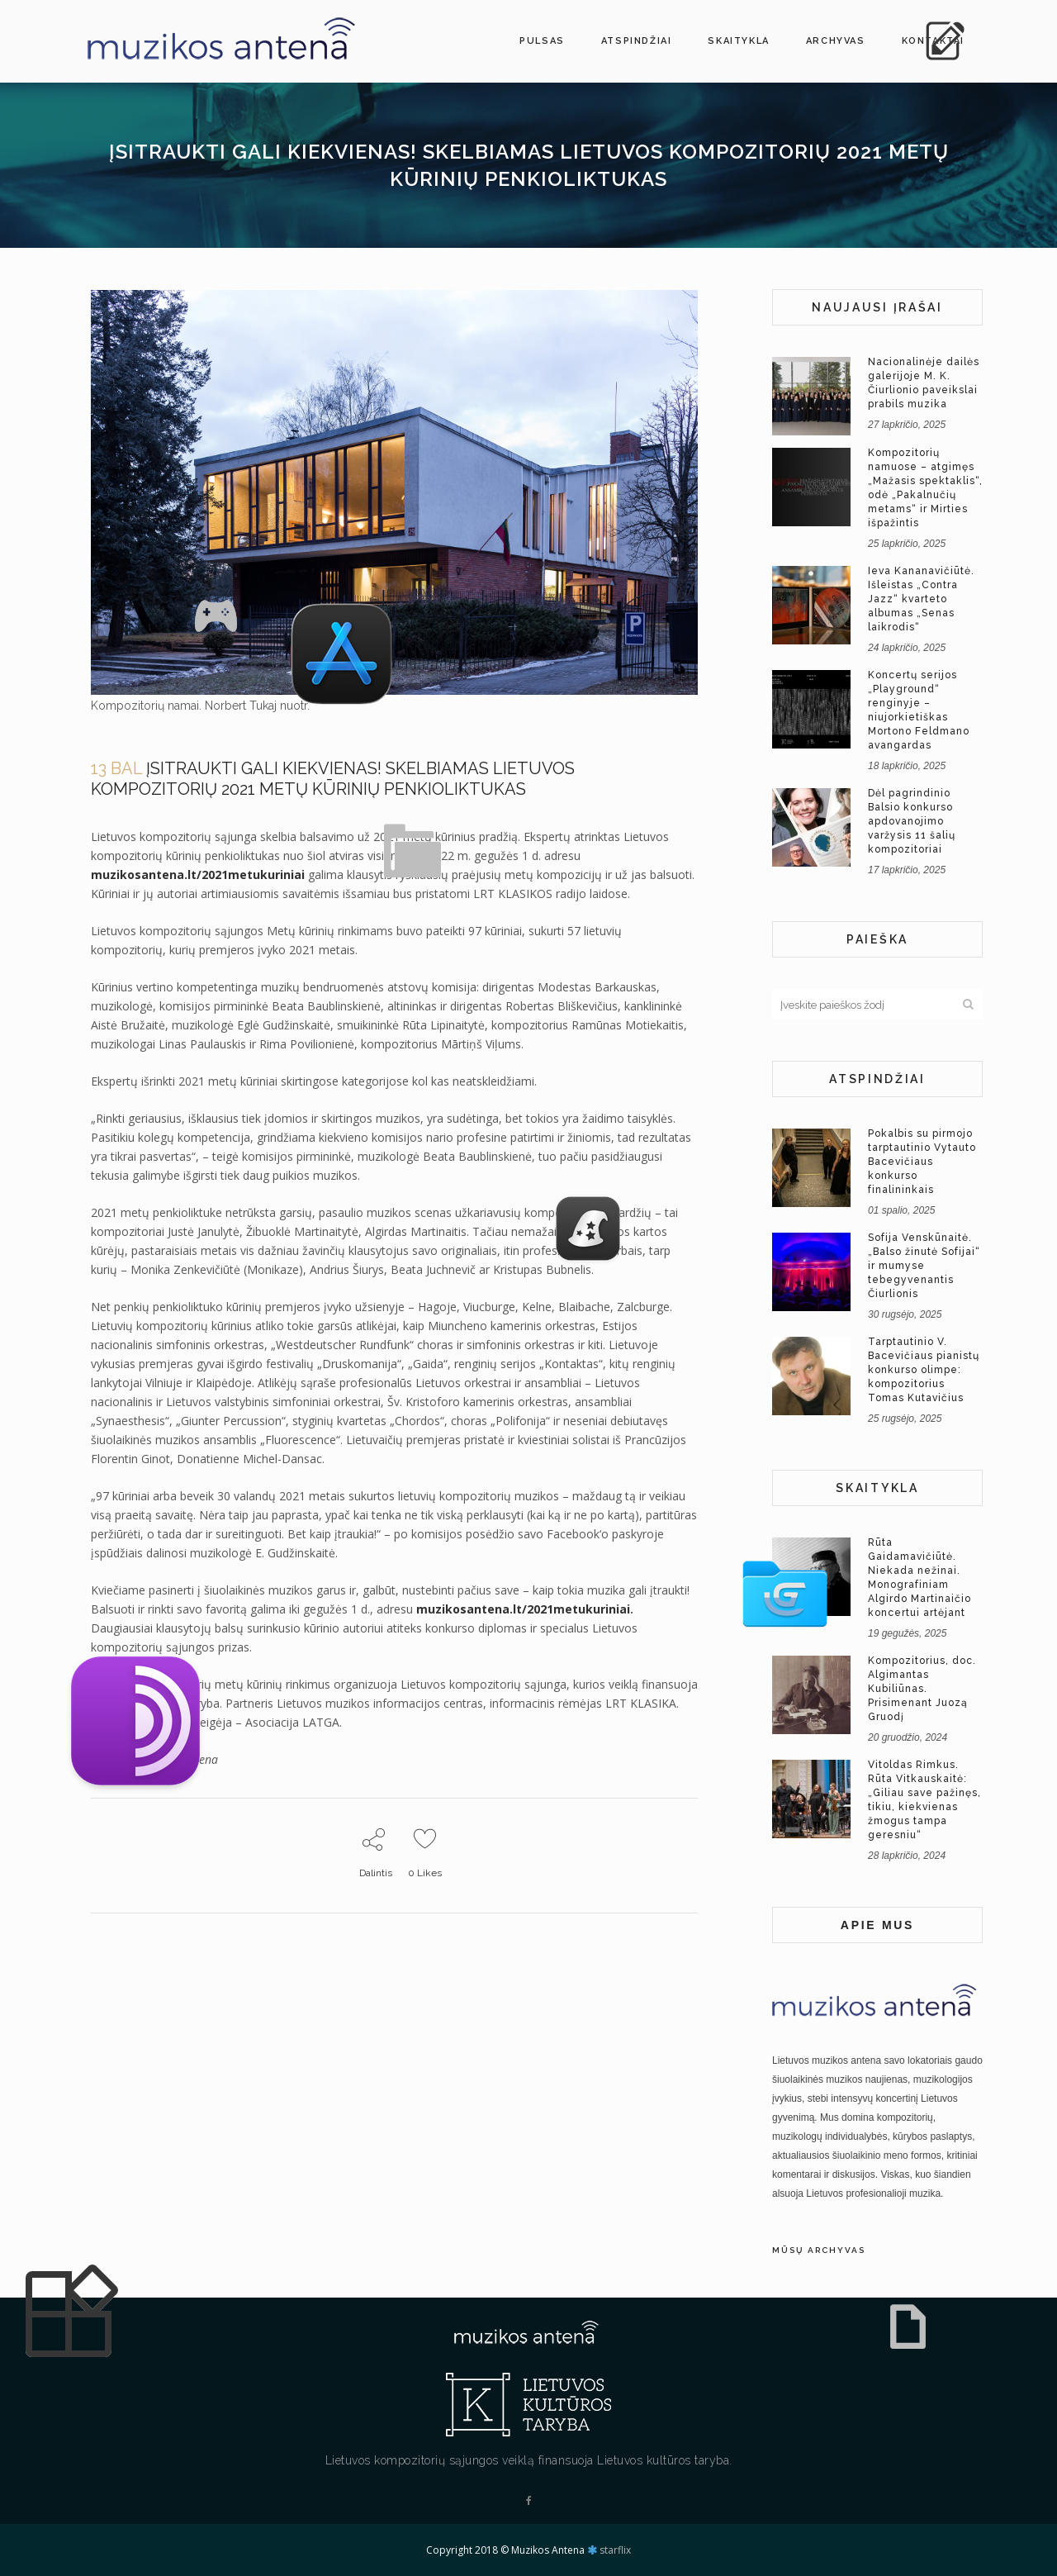 The width and height of the screenshot is (1057, 2576). Describe the element at coordinates (412, 848) in the screenshot. I see `open folder or directory` at that location.